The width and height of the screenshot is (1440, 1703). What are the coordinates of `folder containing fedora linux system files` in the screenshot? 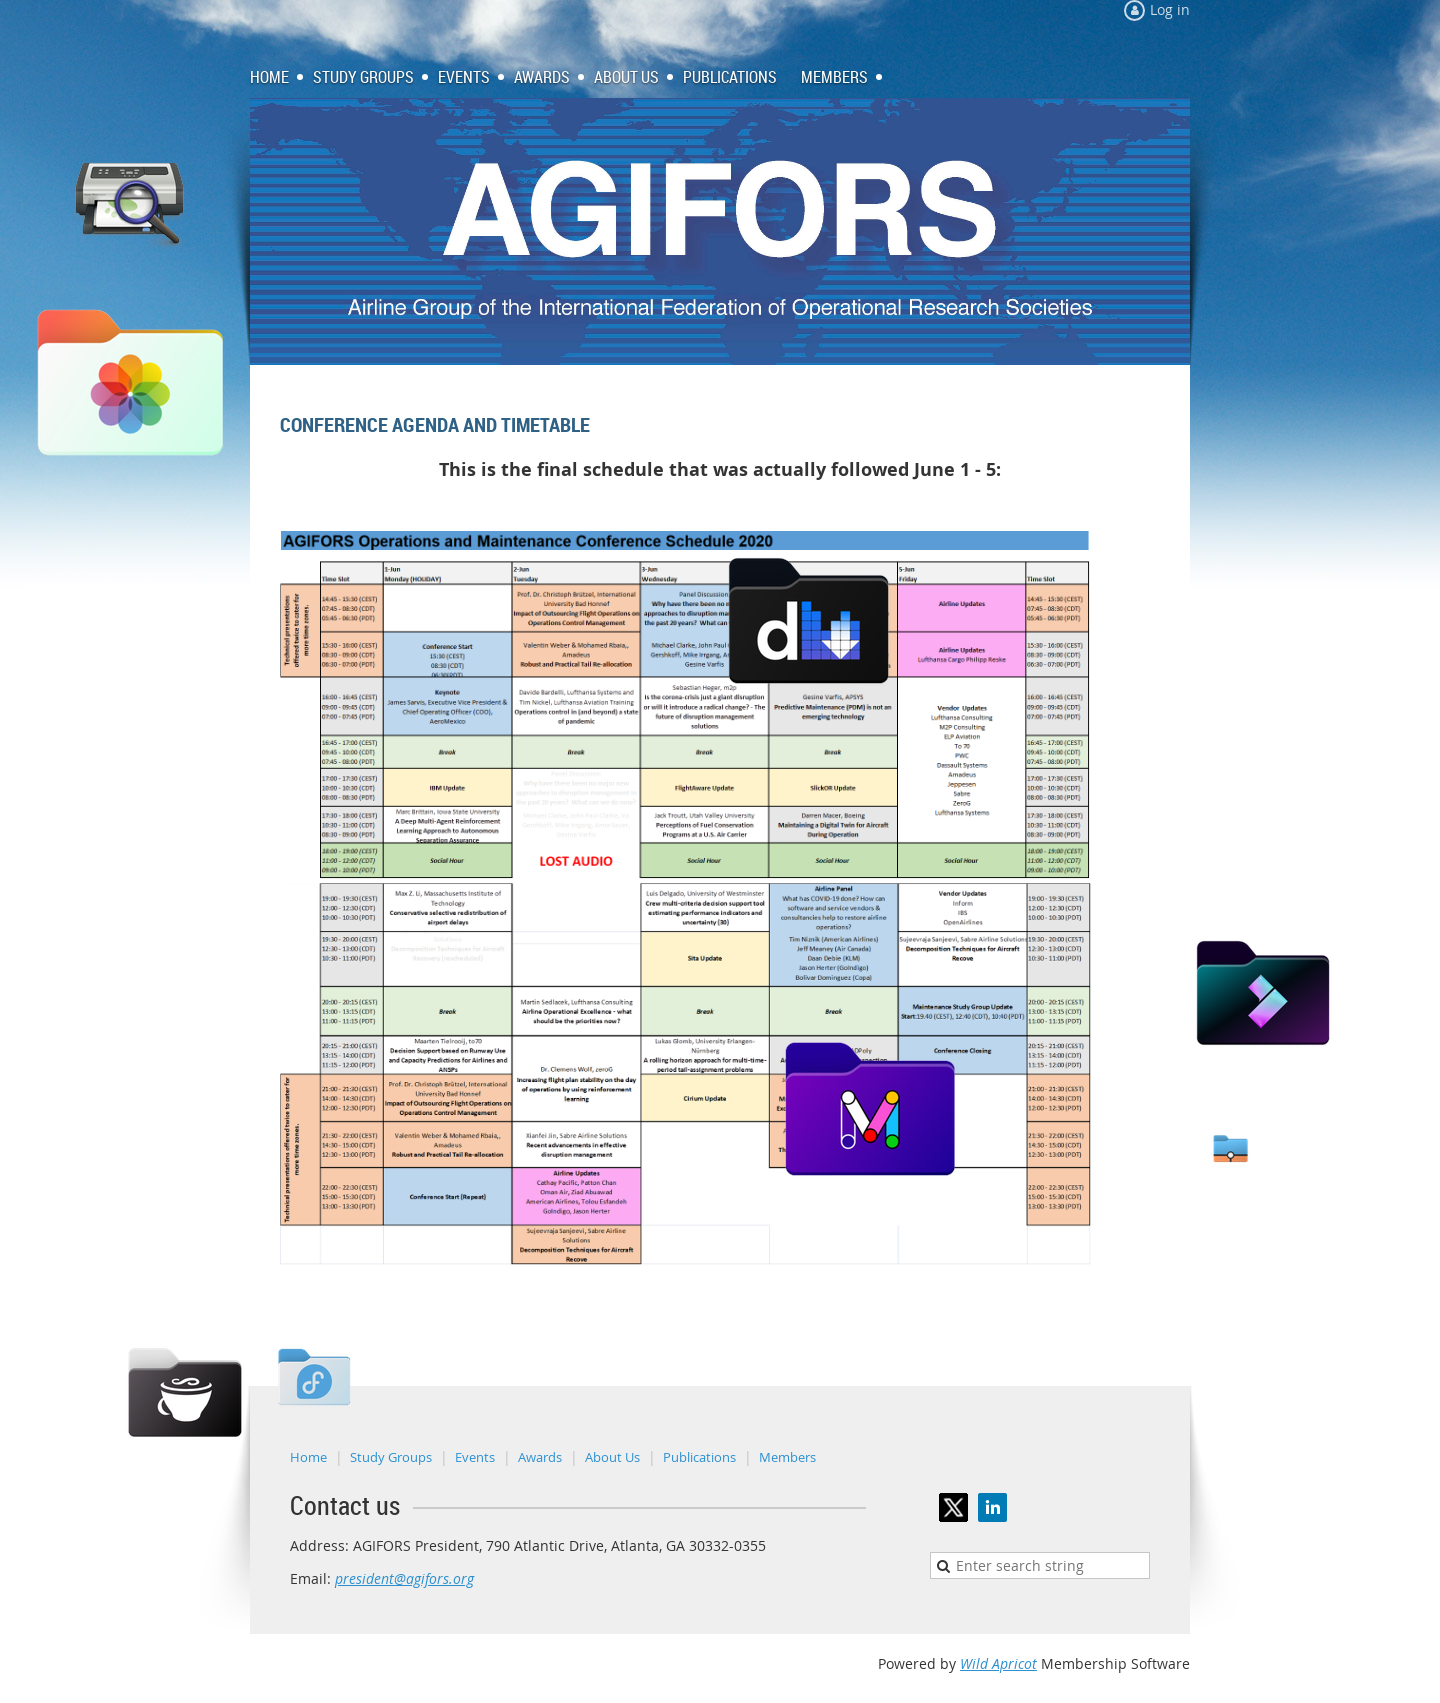 It's located at (314, 1379).